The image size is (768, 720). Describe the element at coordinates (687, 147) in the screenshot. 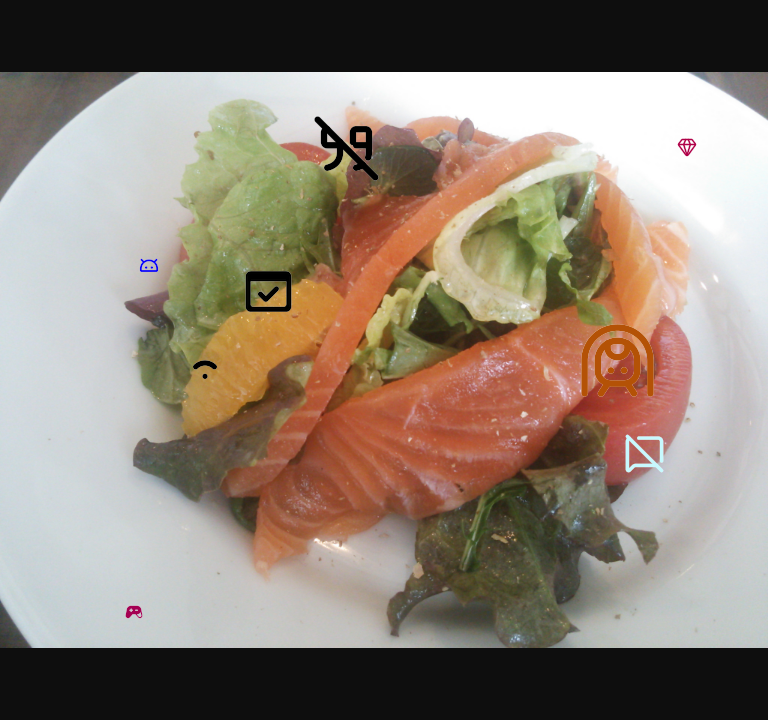

I see `indicates premium or pro membership status` at that location.